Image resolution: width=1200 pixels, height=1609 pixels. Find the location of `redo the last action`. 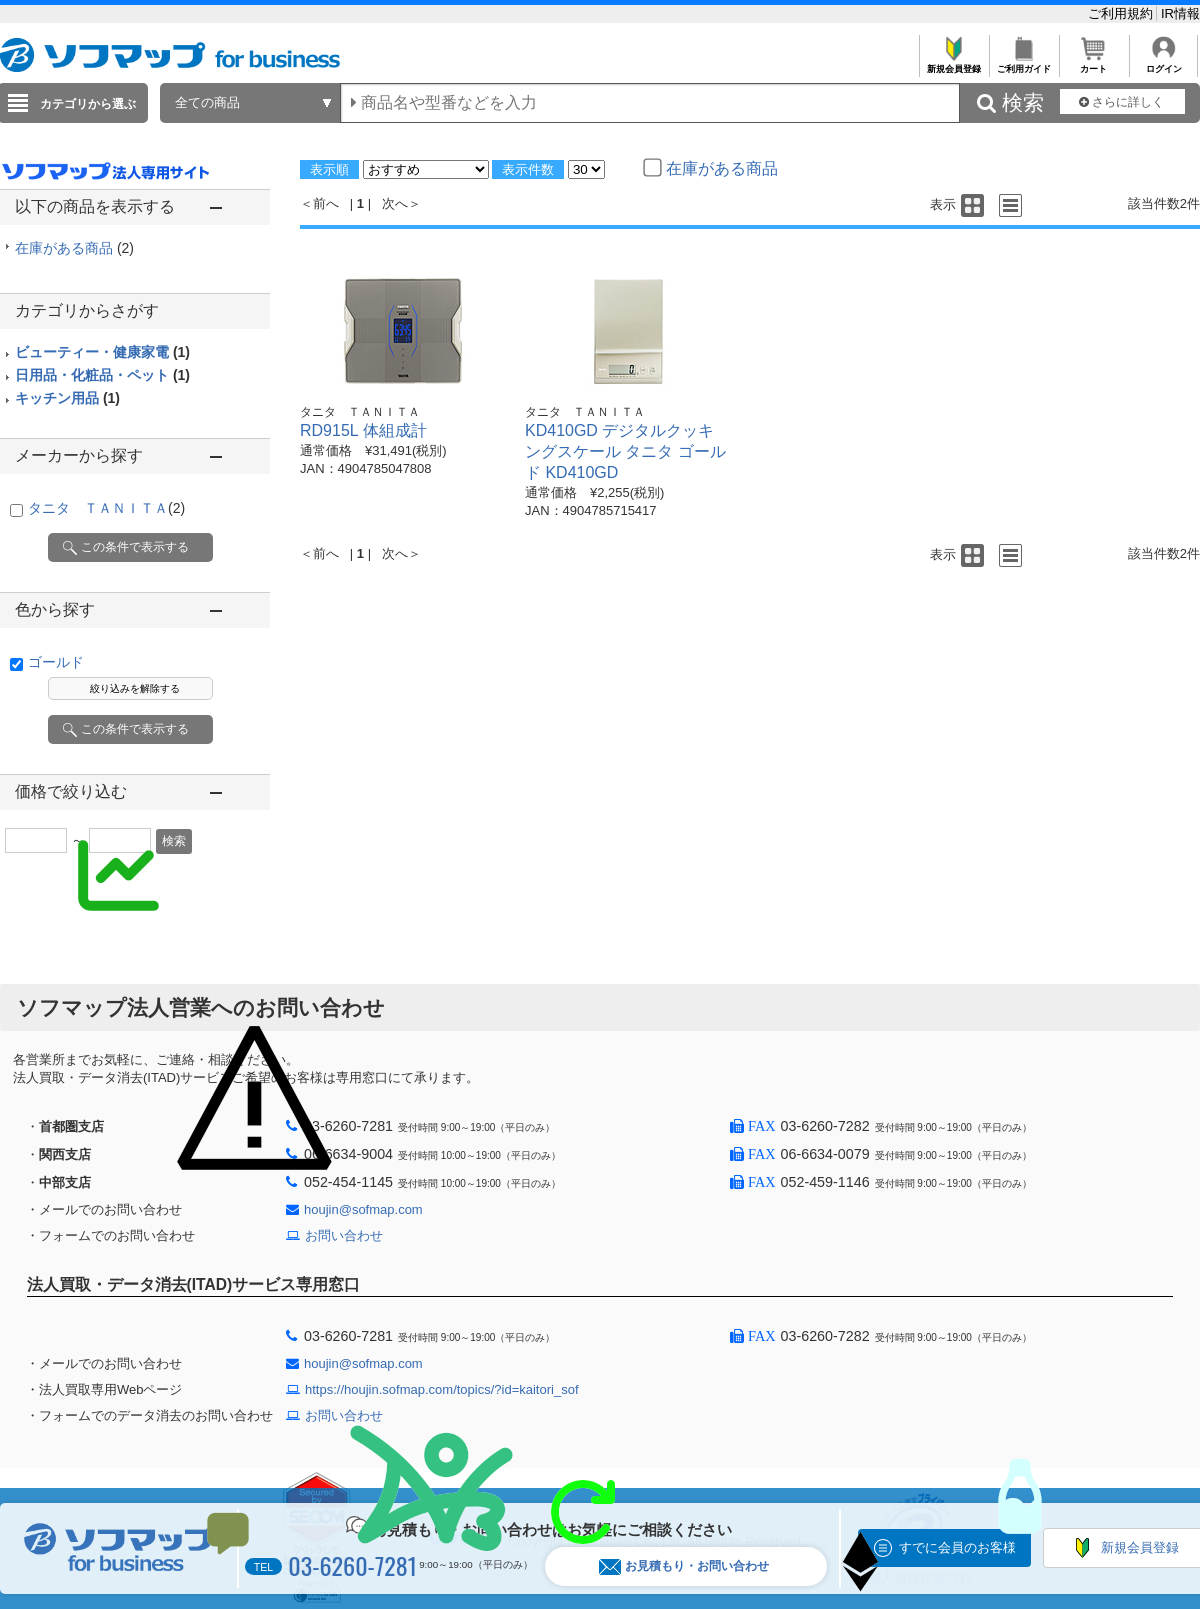

redo the last action is located at coordinates (583, 1512).